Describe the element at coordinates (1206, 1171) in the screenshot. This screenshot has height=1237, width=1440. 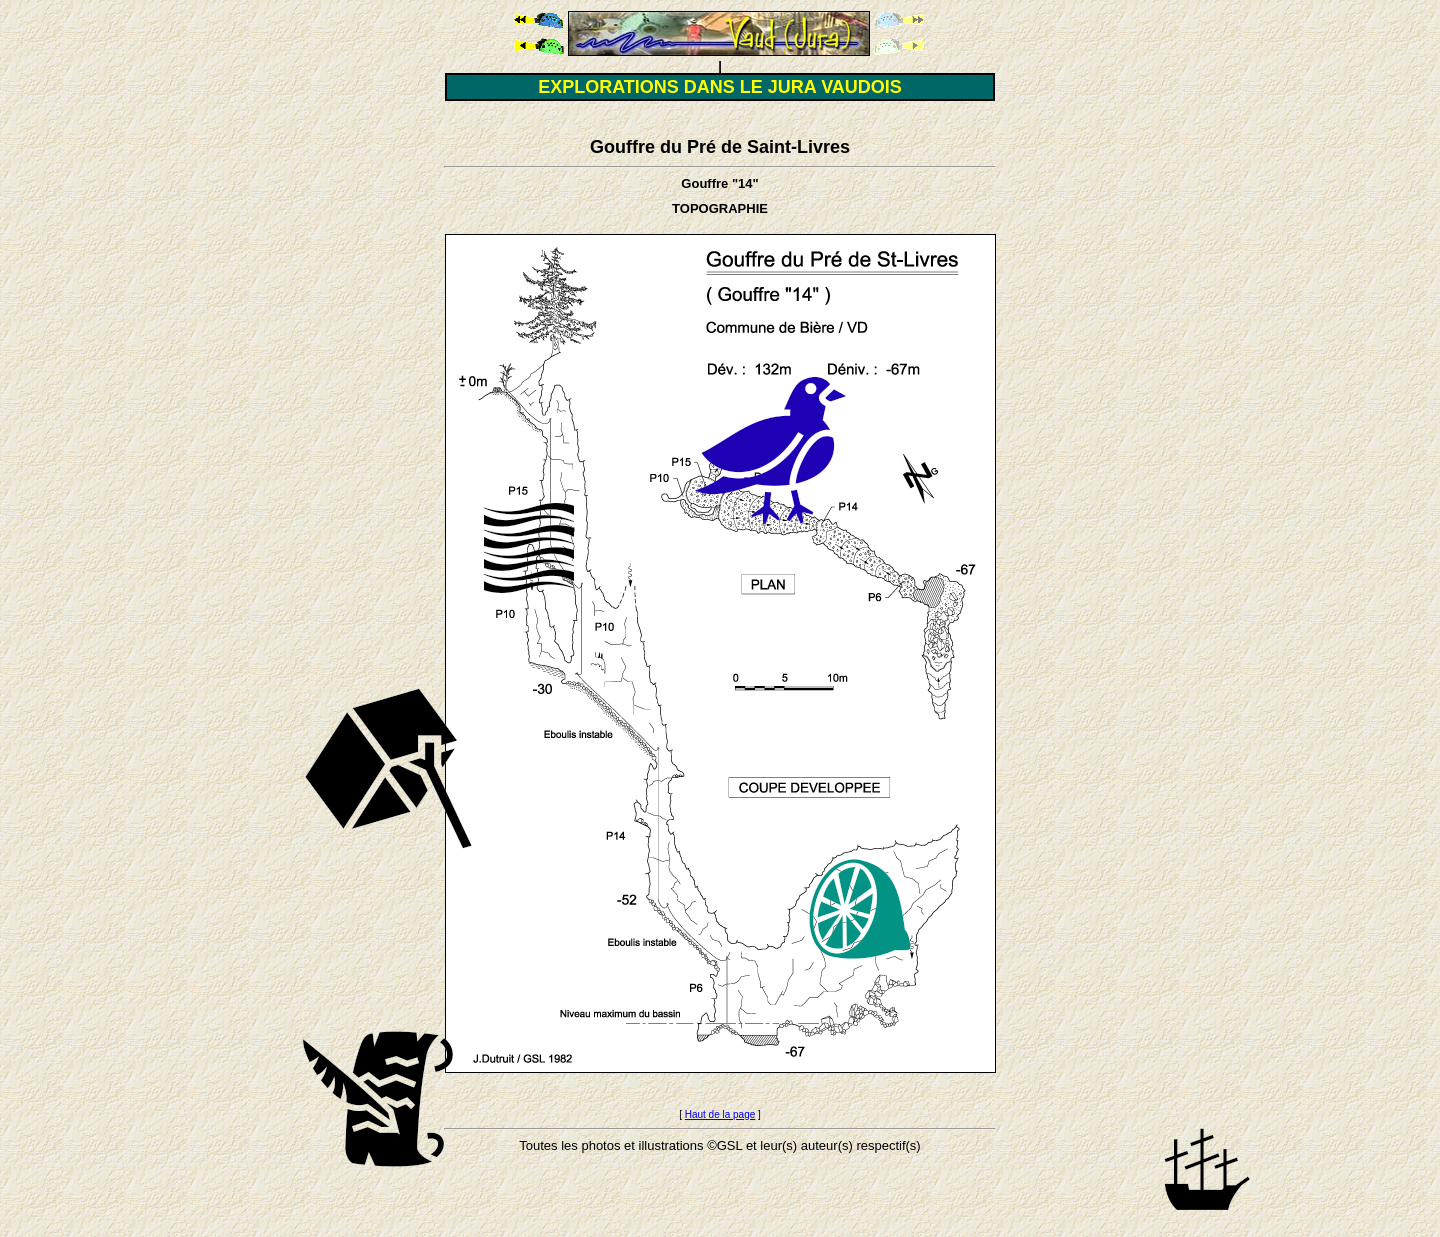
I see `access naval or ship-related game content` at that location.